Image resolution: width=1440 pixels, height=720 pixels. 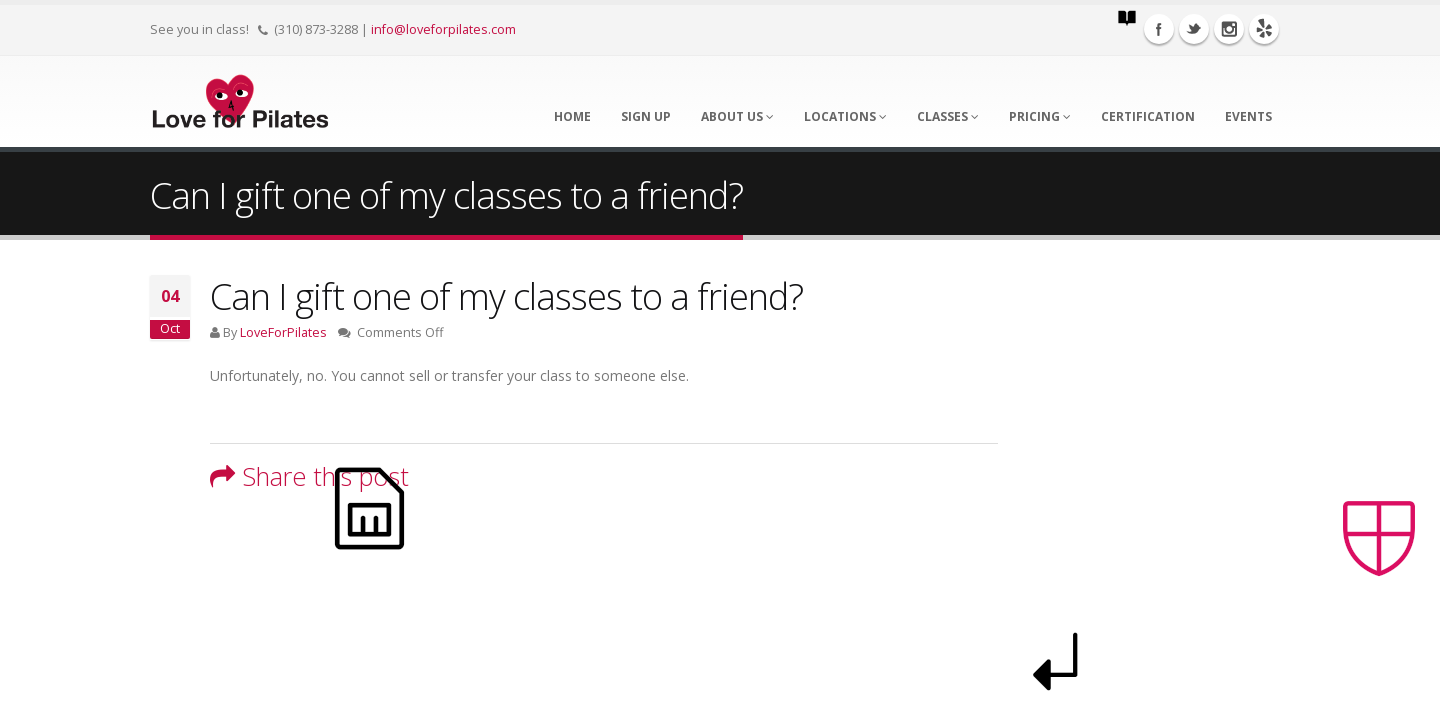 I want to click on view security or protection settings, so click(x=1379, y=534).